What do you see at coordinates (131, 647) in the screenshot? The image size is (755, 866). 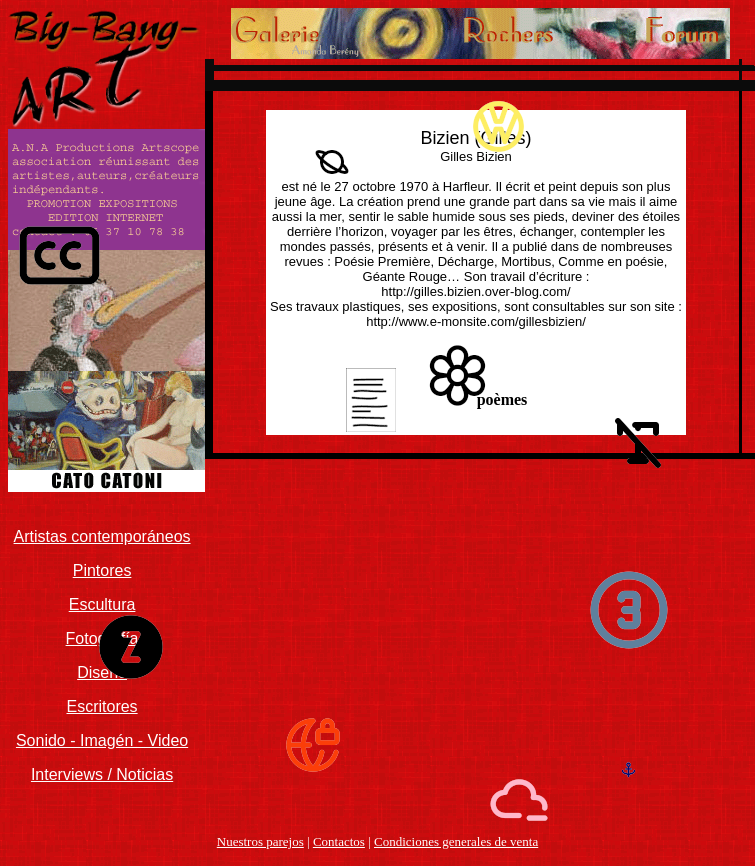 I see `indicates a "Z" category or alphabetical section` at bounding box center [131, 647].